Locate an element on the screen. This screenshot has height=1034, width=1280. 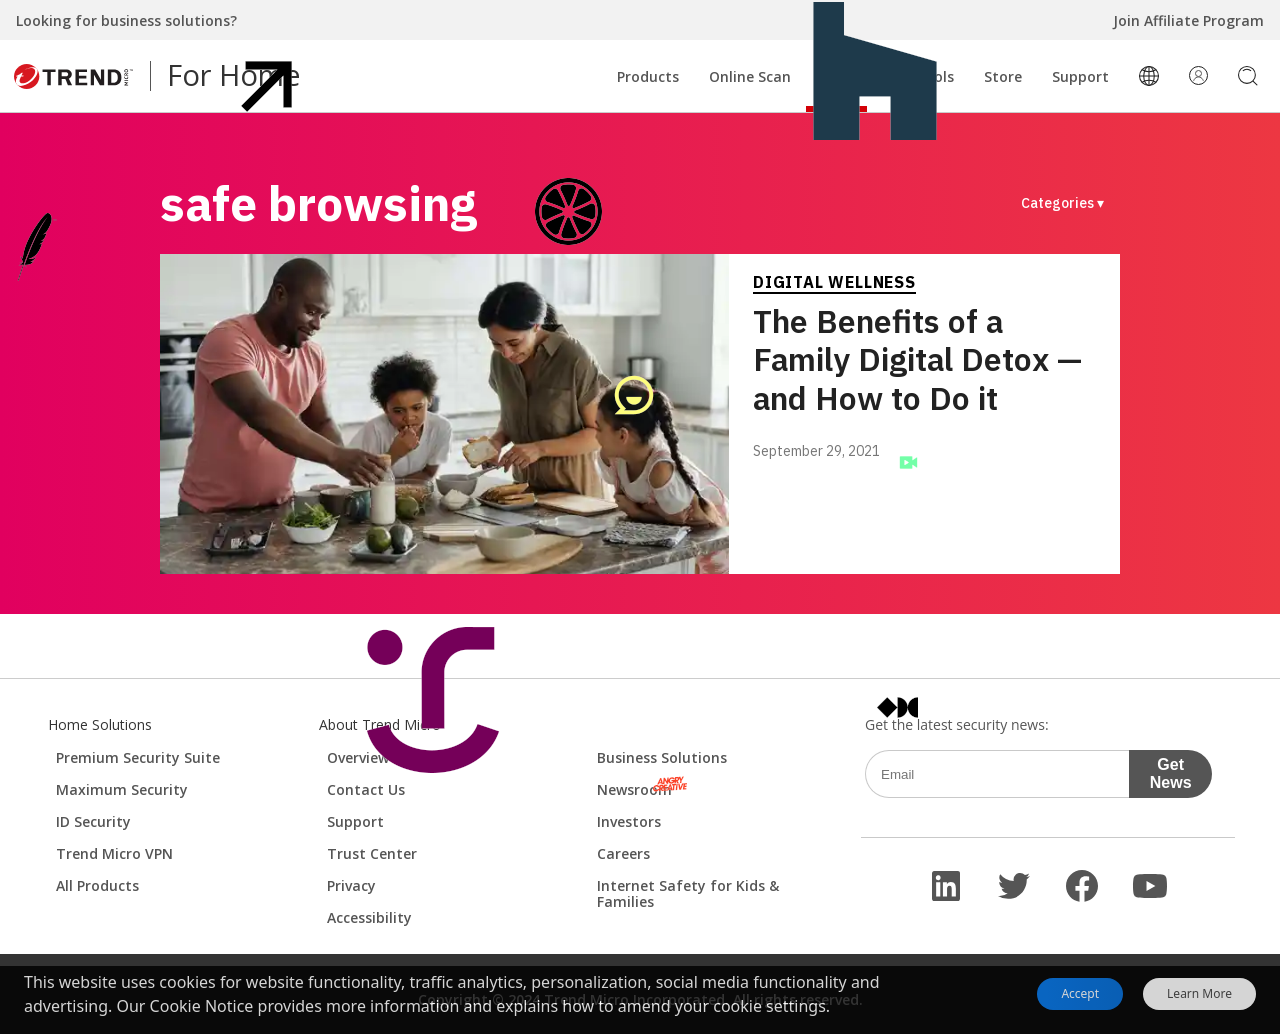
open a friendly chat or messaging feature is located at coordinates (634, 395).